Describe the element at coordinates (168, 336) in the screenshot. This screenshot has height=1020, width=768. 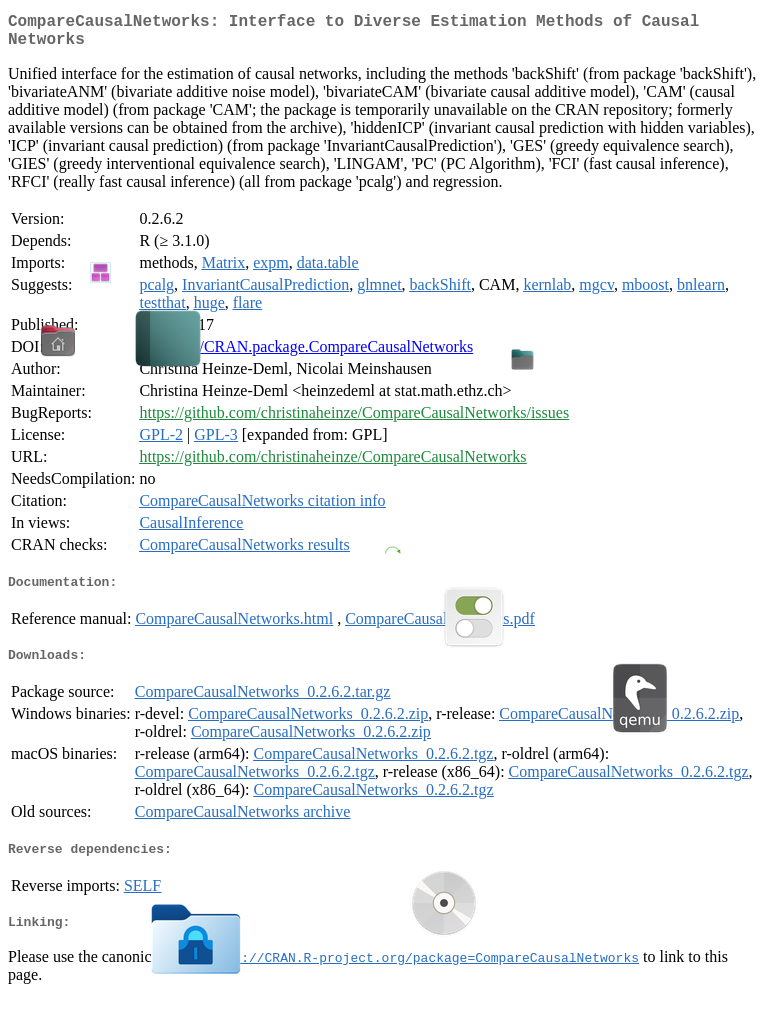
I see `access the desktop folder` at that location.